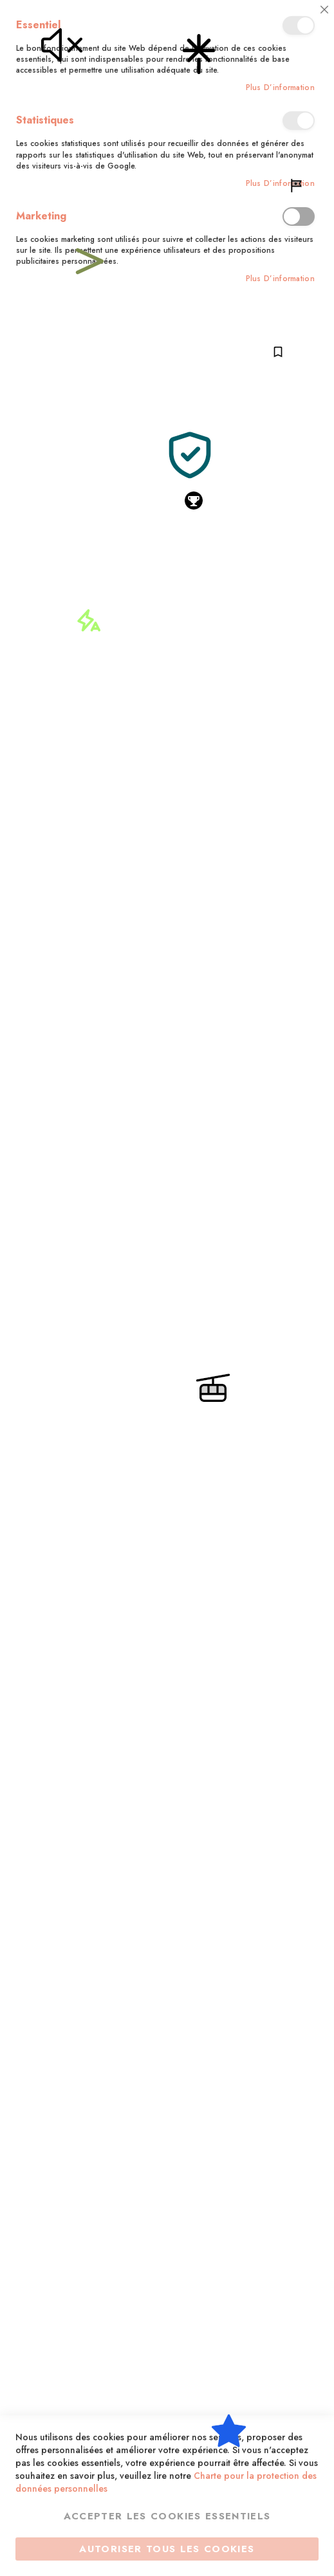 This screenshot has height=2576, width=334. Describe the element at coordinates (88, 621) in the screenshot. I see `auto-enhance or quick optimize content` at that location.